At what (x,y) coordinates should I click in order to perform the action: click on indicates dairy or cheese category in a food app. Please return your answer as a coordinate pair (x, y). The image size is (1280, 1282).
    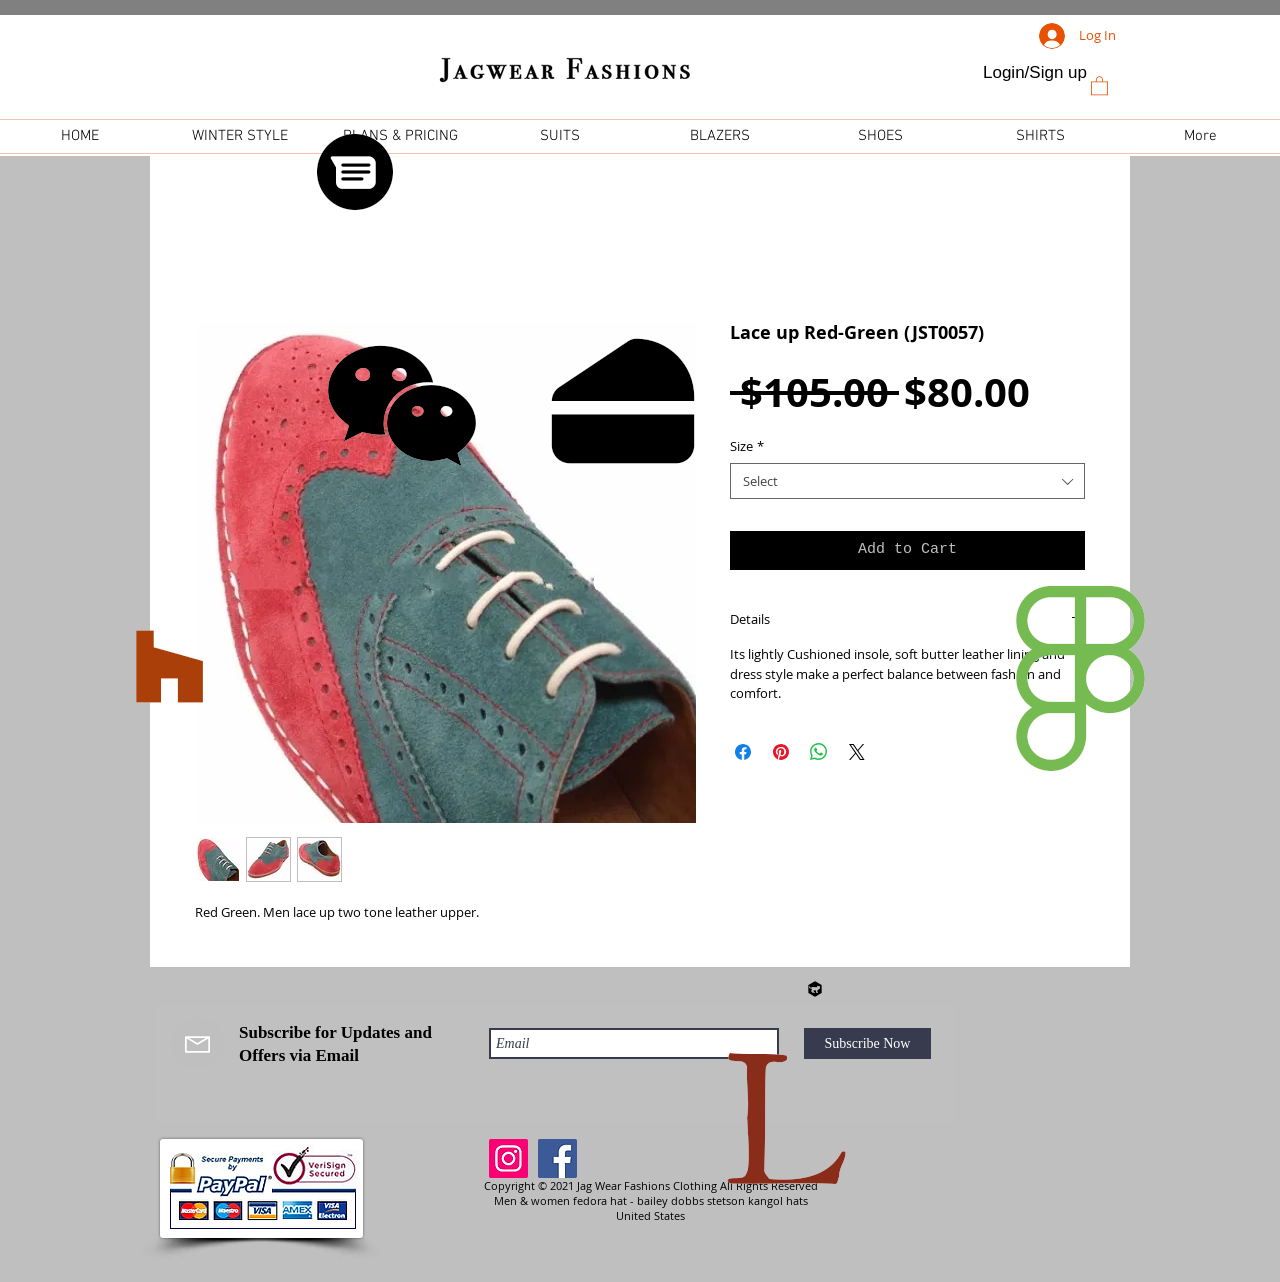
    Looking at the image, I should click on (623, 401).